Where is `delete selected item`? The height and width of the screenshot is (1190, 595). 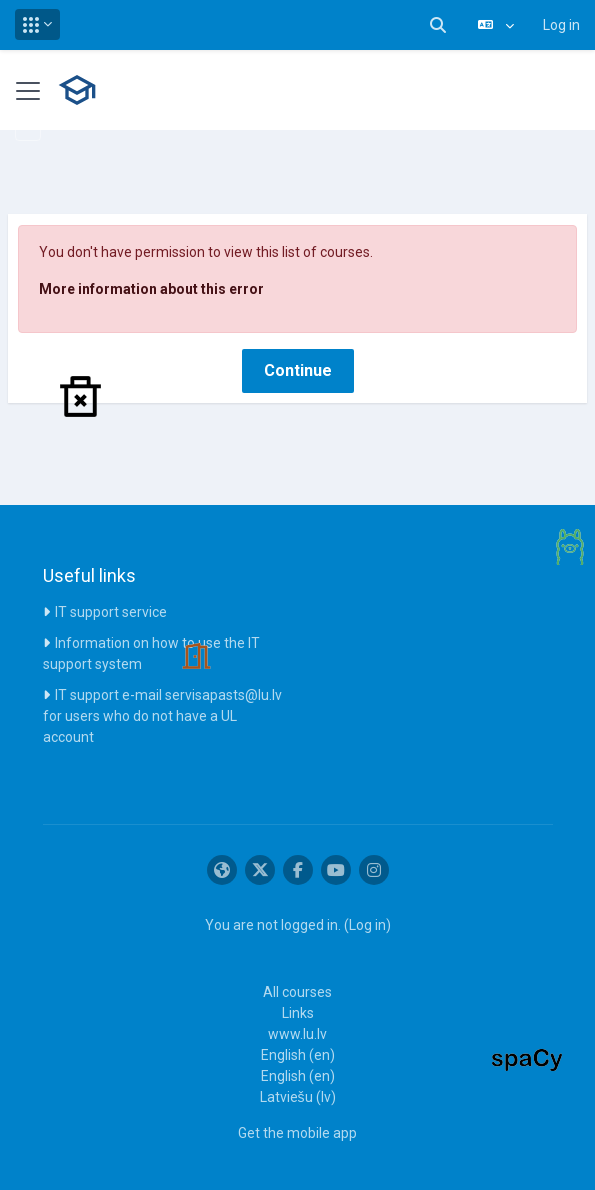
delete selected item is located at coordinates (80, 396).